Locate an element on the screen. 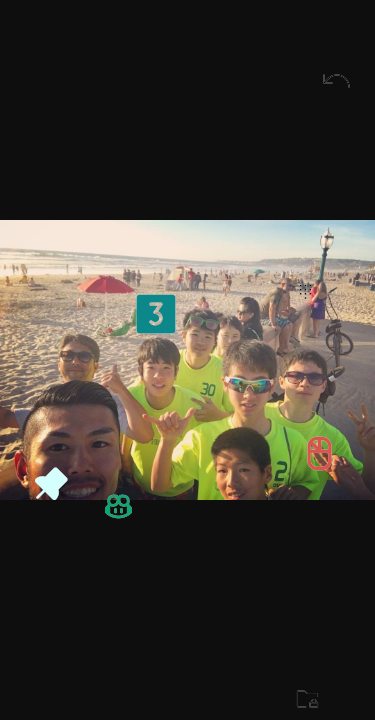 This screenshot has height=720, width=375. select option three from a numbered list is located at coordinates (156, 314).